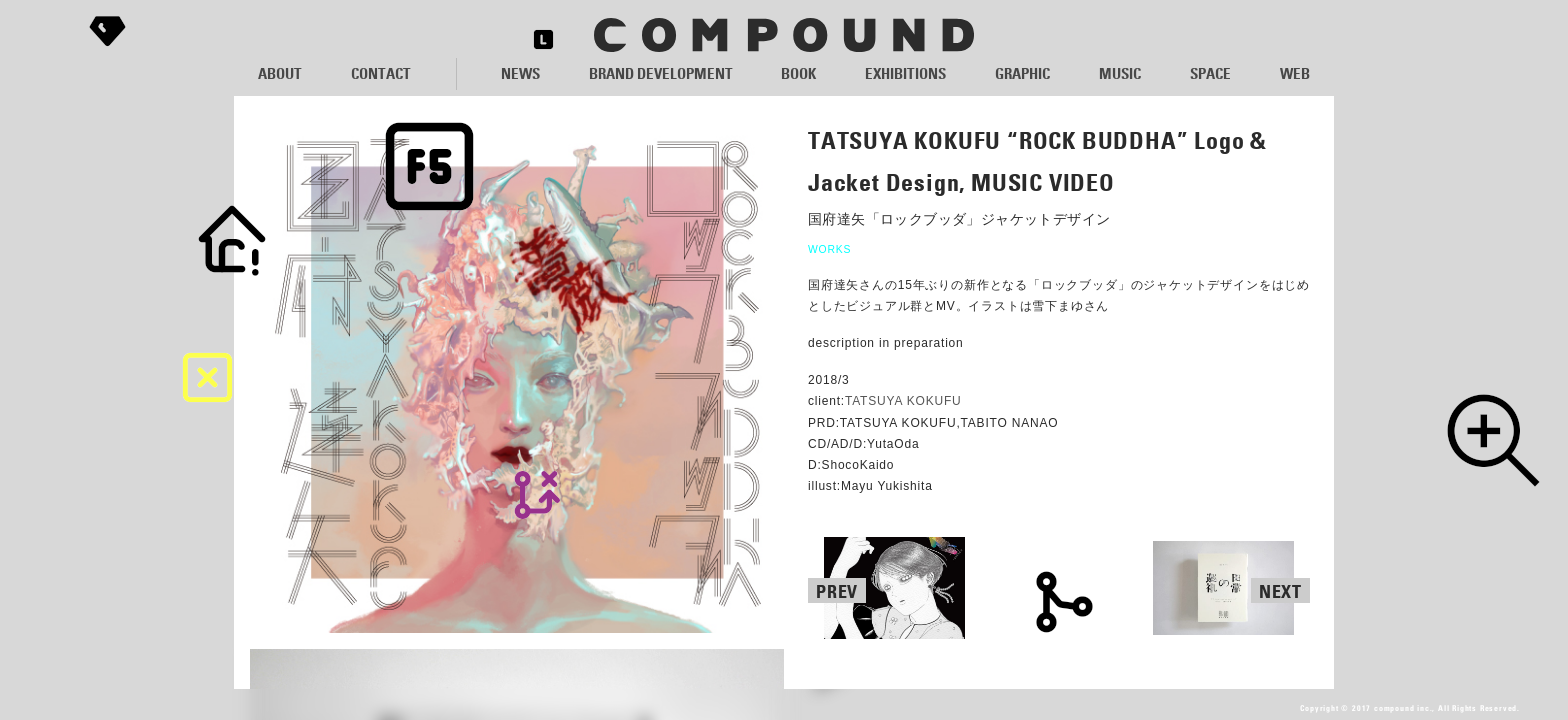 This screenshot has height=720, width=1568. I want to click on zoom in on the current view, so click(1493, 440).